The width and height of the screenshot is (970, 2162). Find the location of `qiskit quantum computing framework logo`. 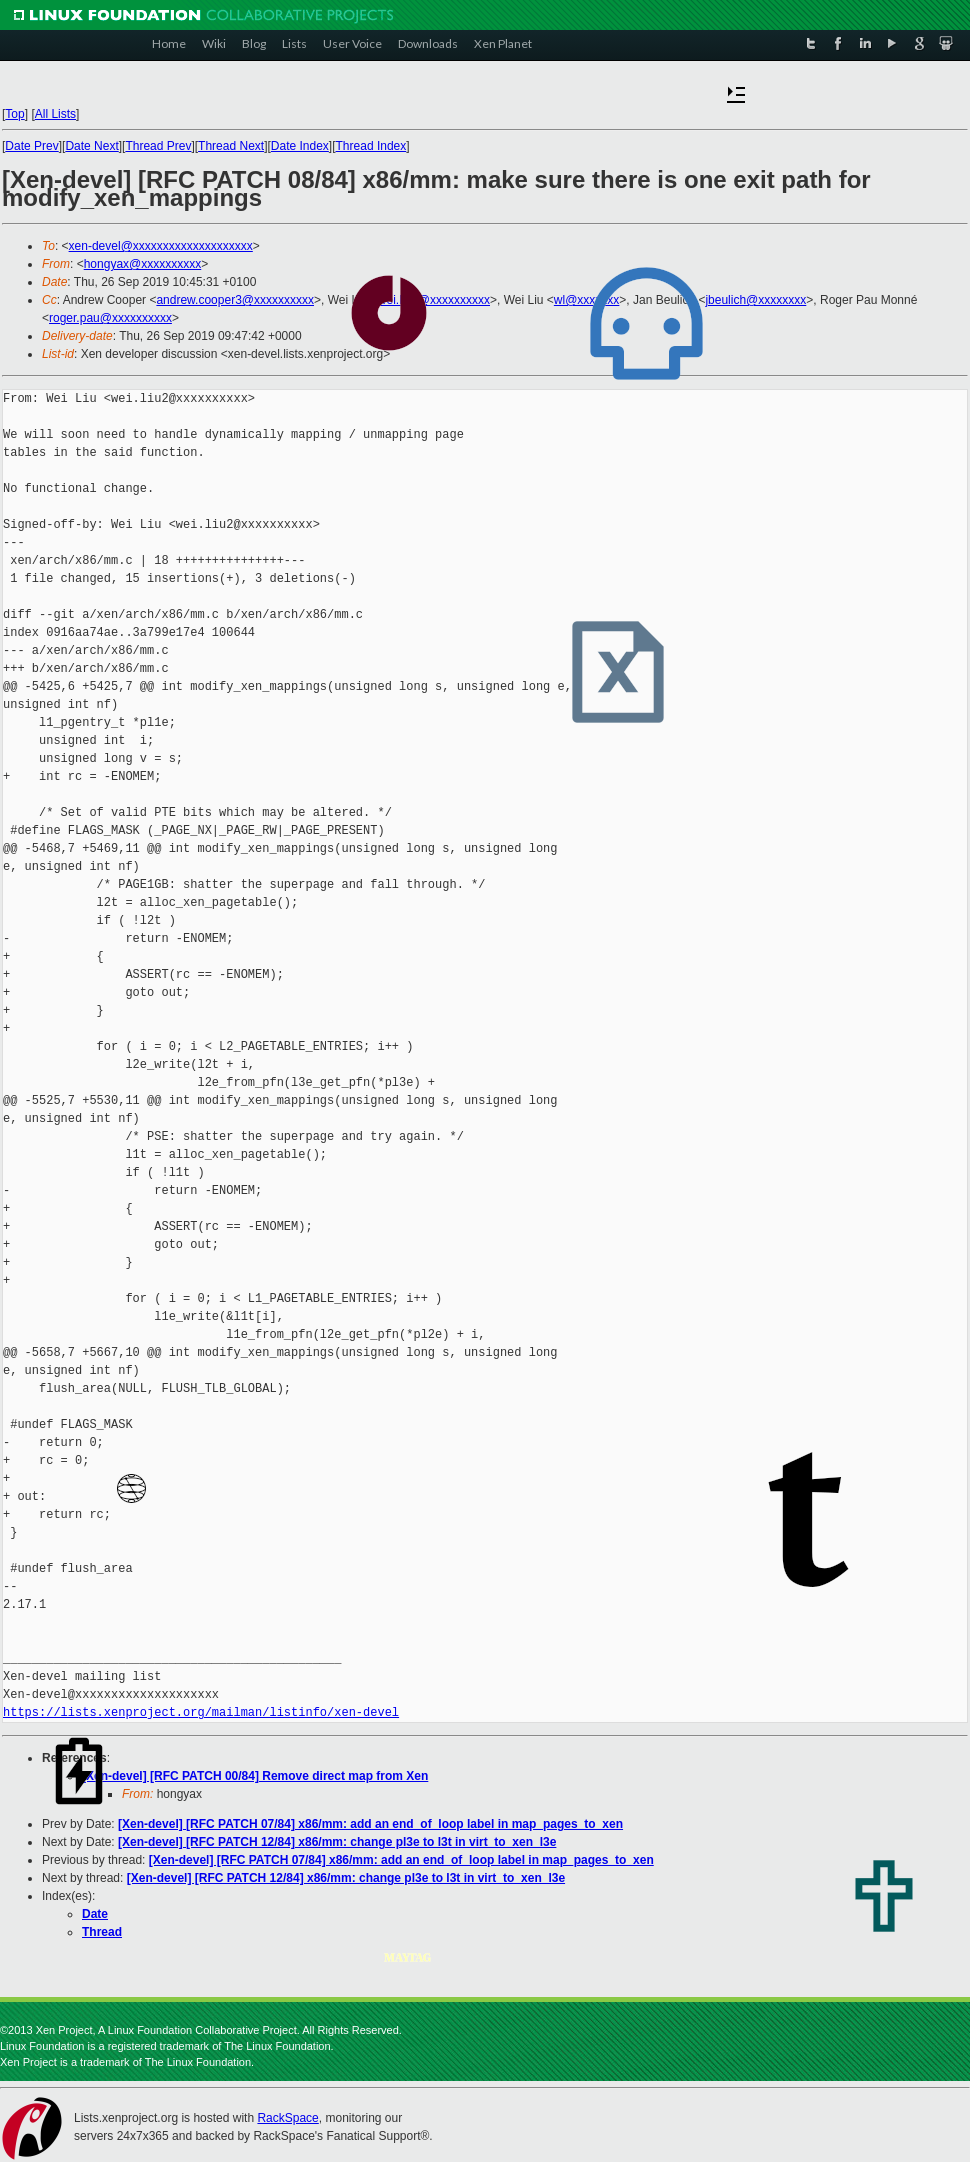

qiskit quantum computing framework logo is located at coordinates (131, 1488).